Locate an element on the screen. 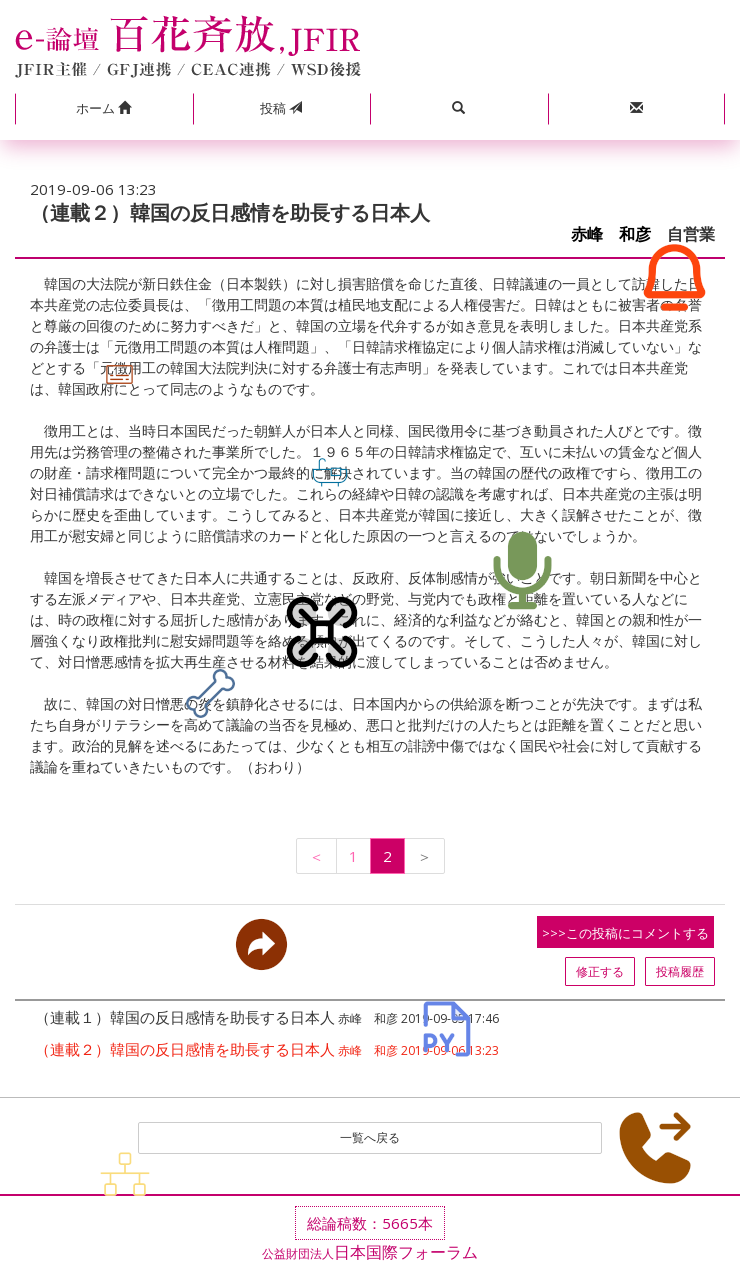 Image resolution: width=740 pixels, height=1274 pixels. view notifications is located at coordinates (674, 277).